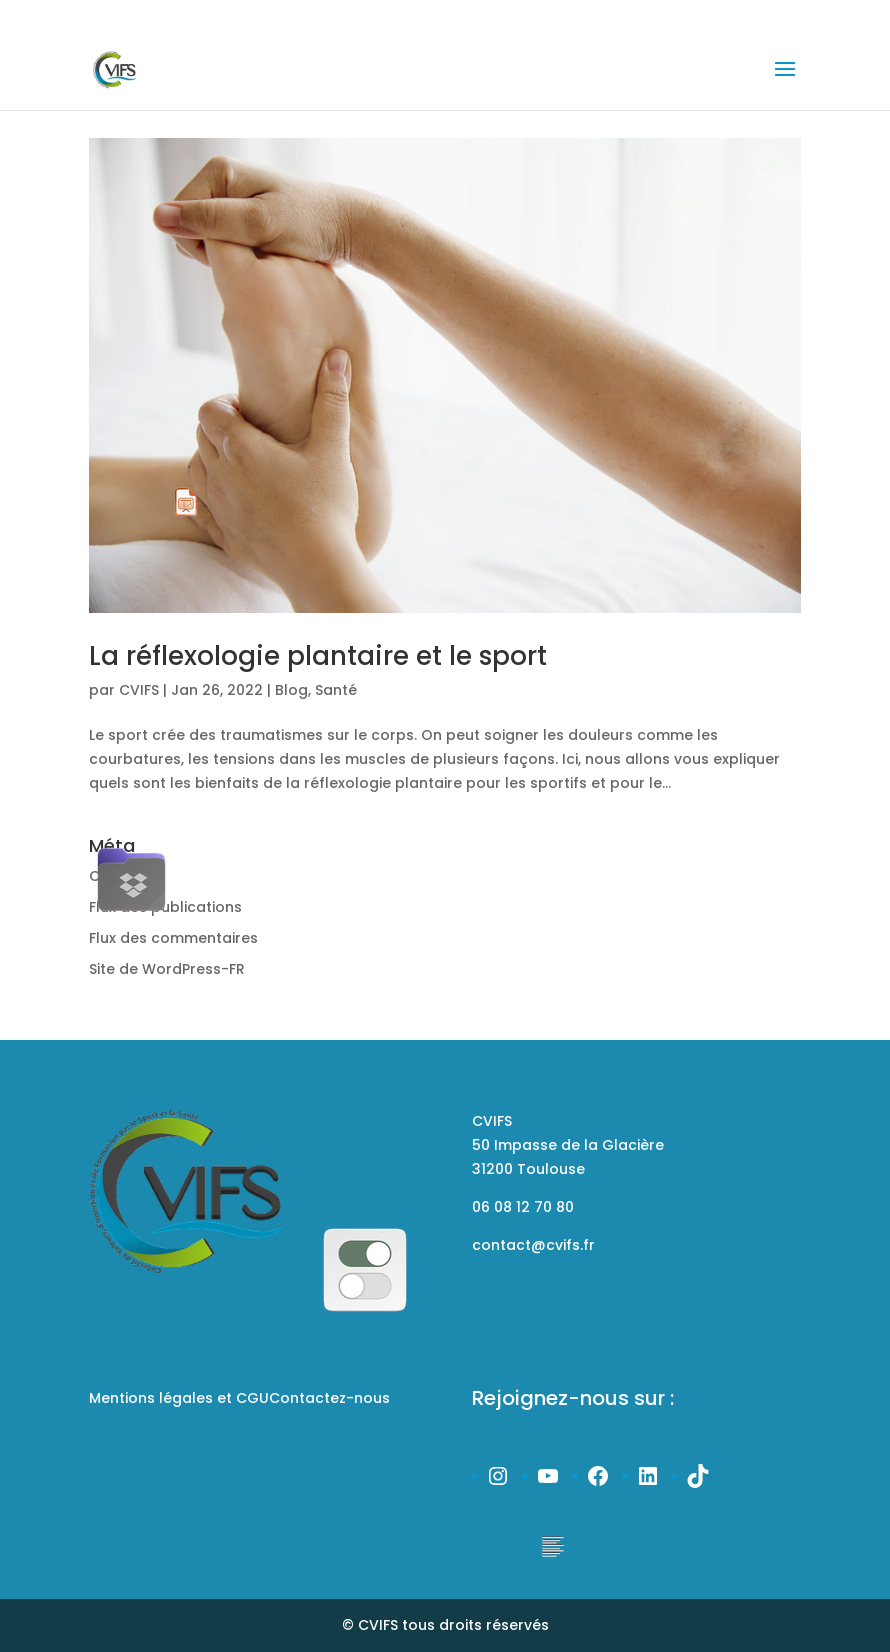 This screenshot has height=1652, width=890. I want to click on open your Dropbox synced folder, so click(131, 879).